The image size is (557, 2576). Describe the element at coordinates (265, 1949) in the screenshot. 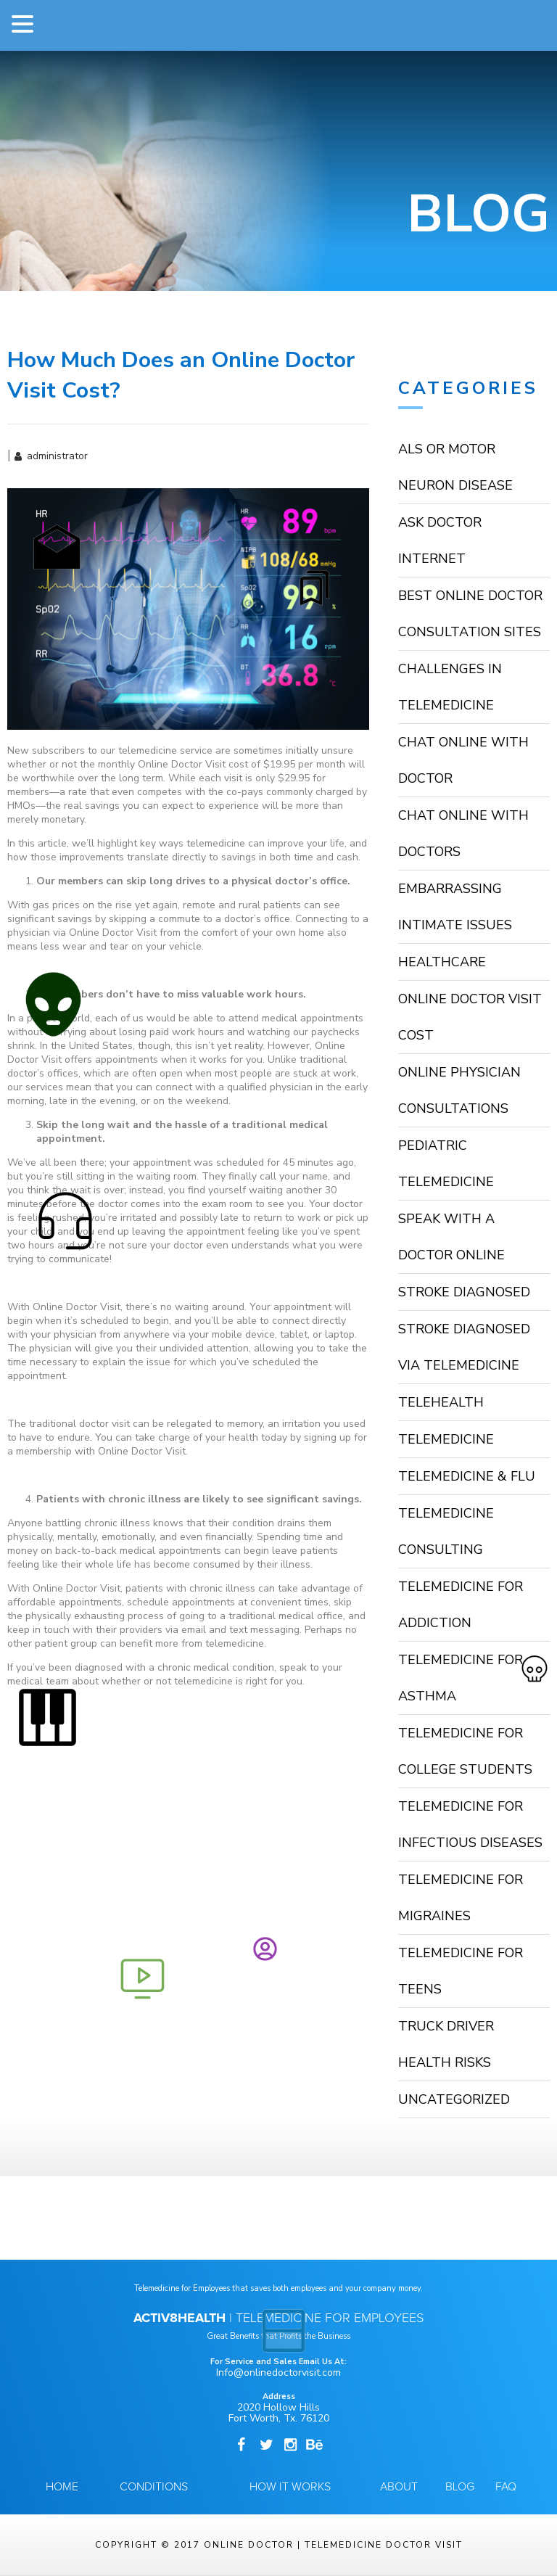

I see `view your profile` at that location.